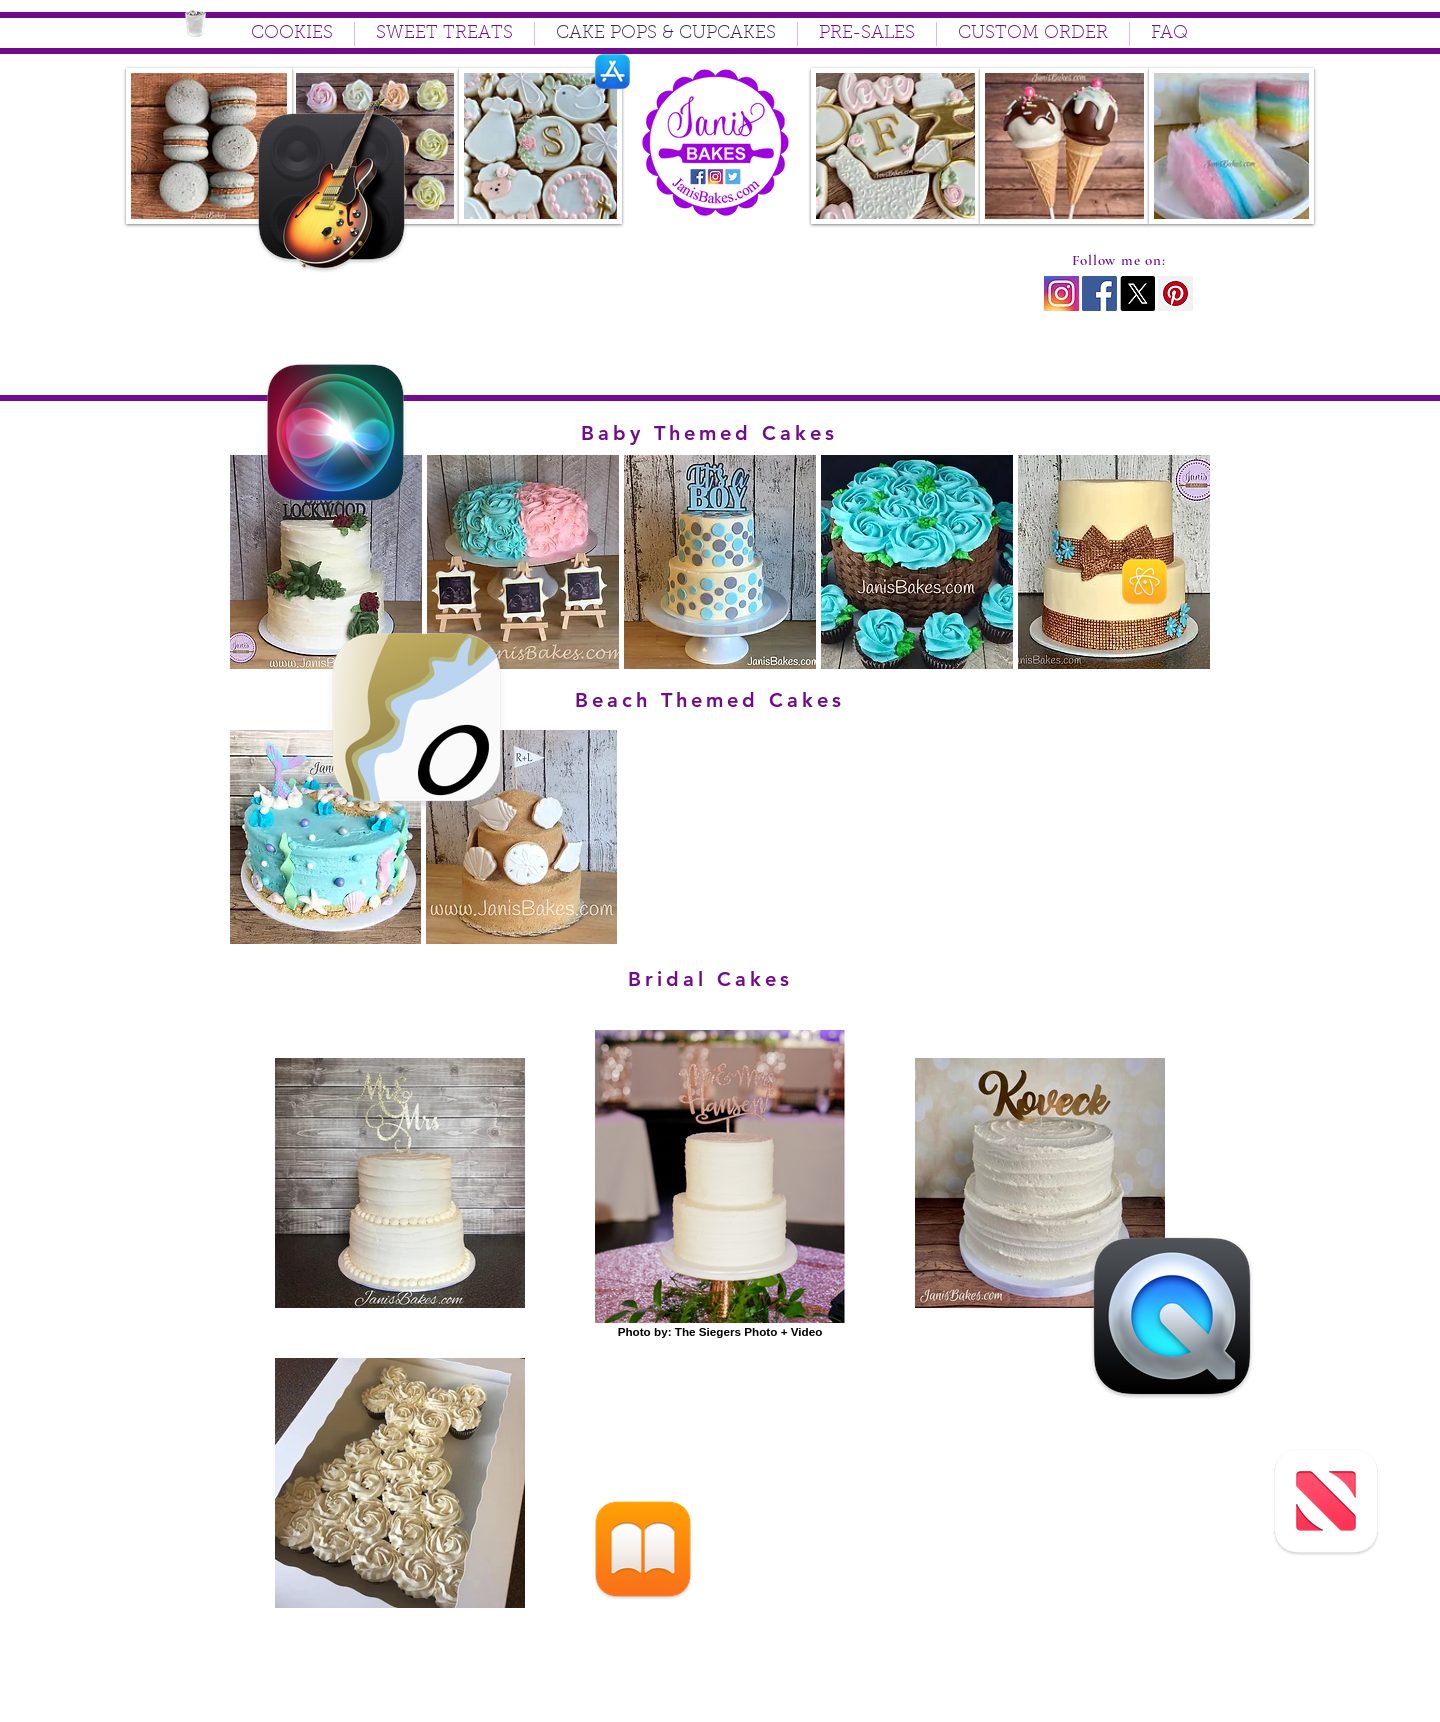  I want to click on open Apple Books app, so click(643, 1549).